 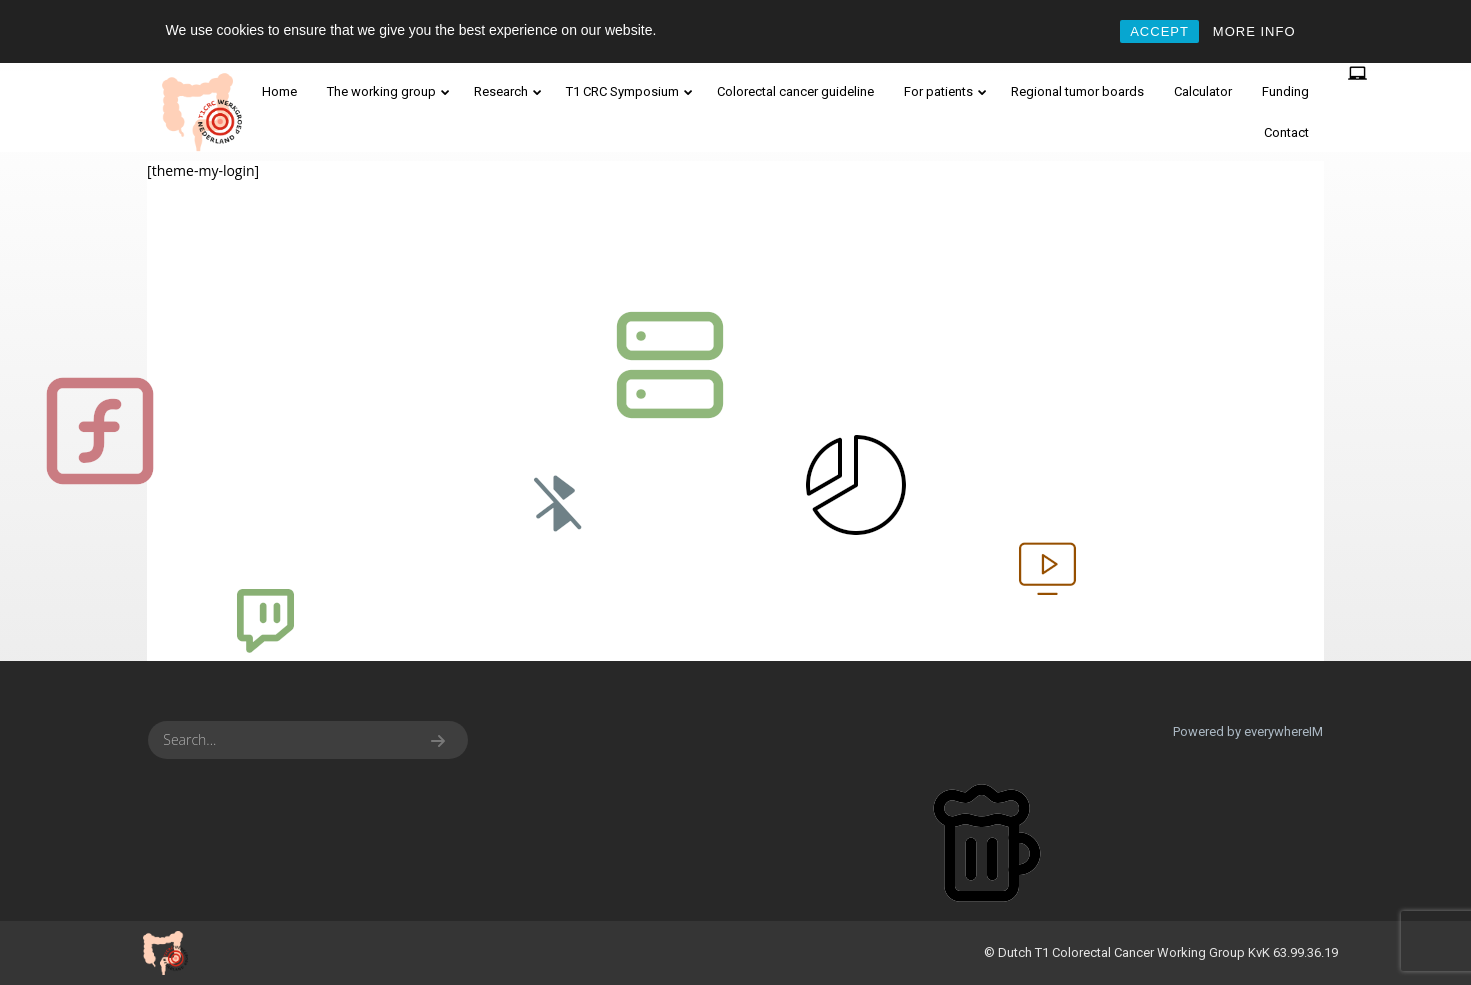 I want to click on bluetooth is disabled or unavailable, so click(x=555, y=503).